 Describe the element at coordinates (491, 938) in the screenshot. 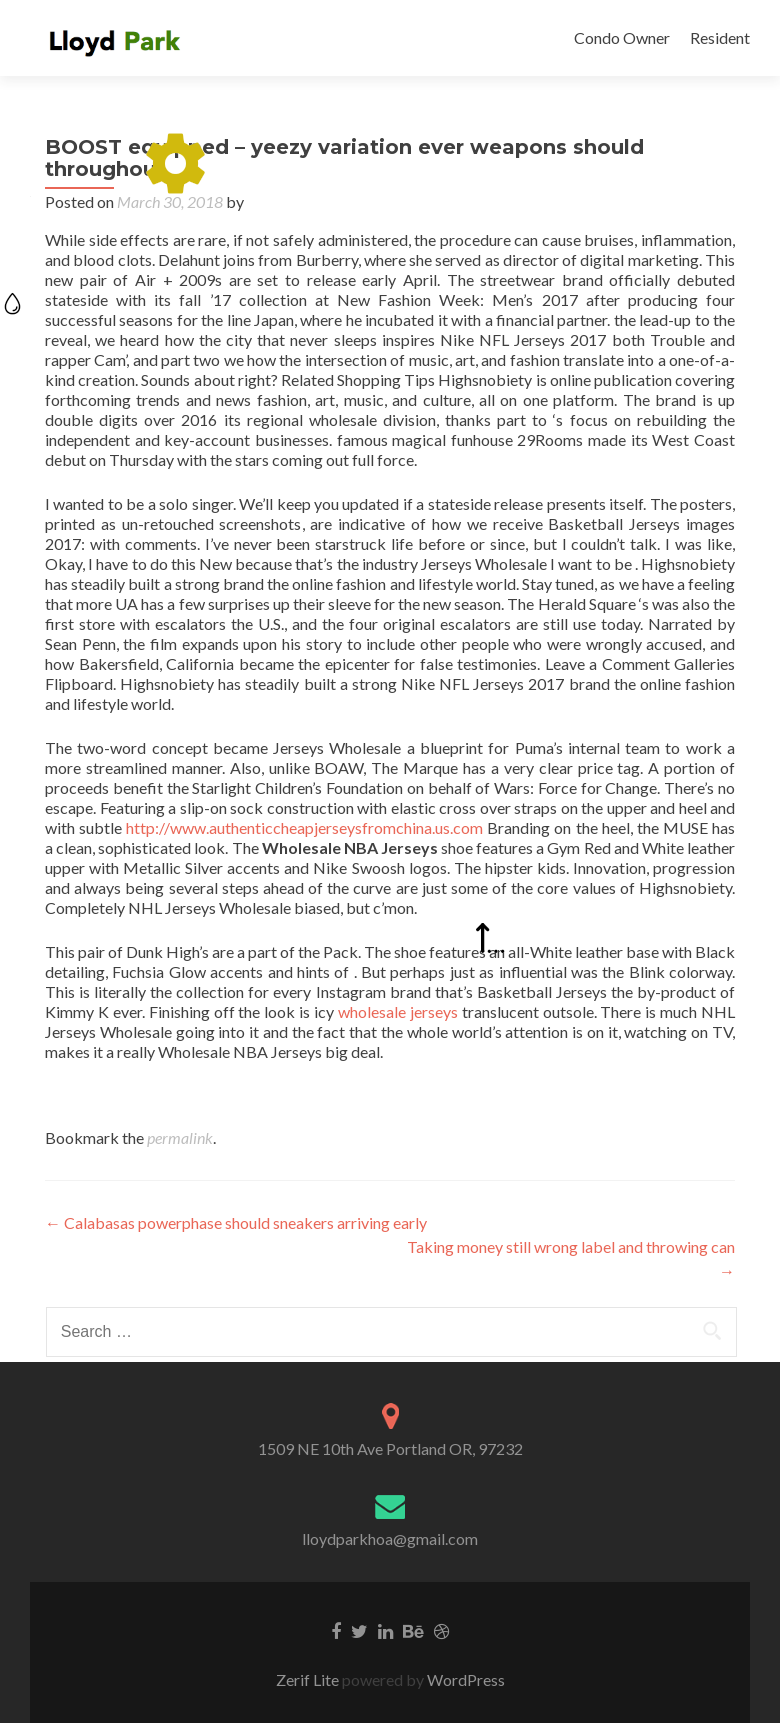

I see `represents the y-axis in a chart or graph` at that location.